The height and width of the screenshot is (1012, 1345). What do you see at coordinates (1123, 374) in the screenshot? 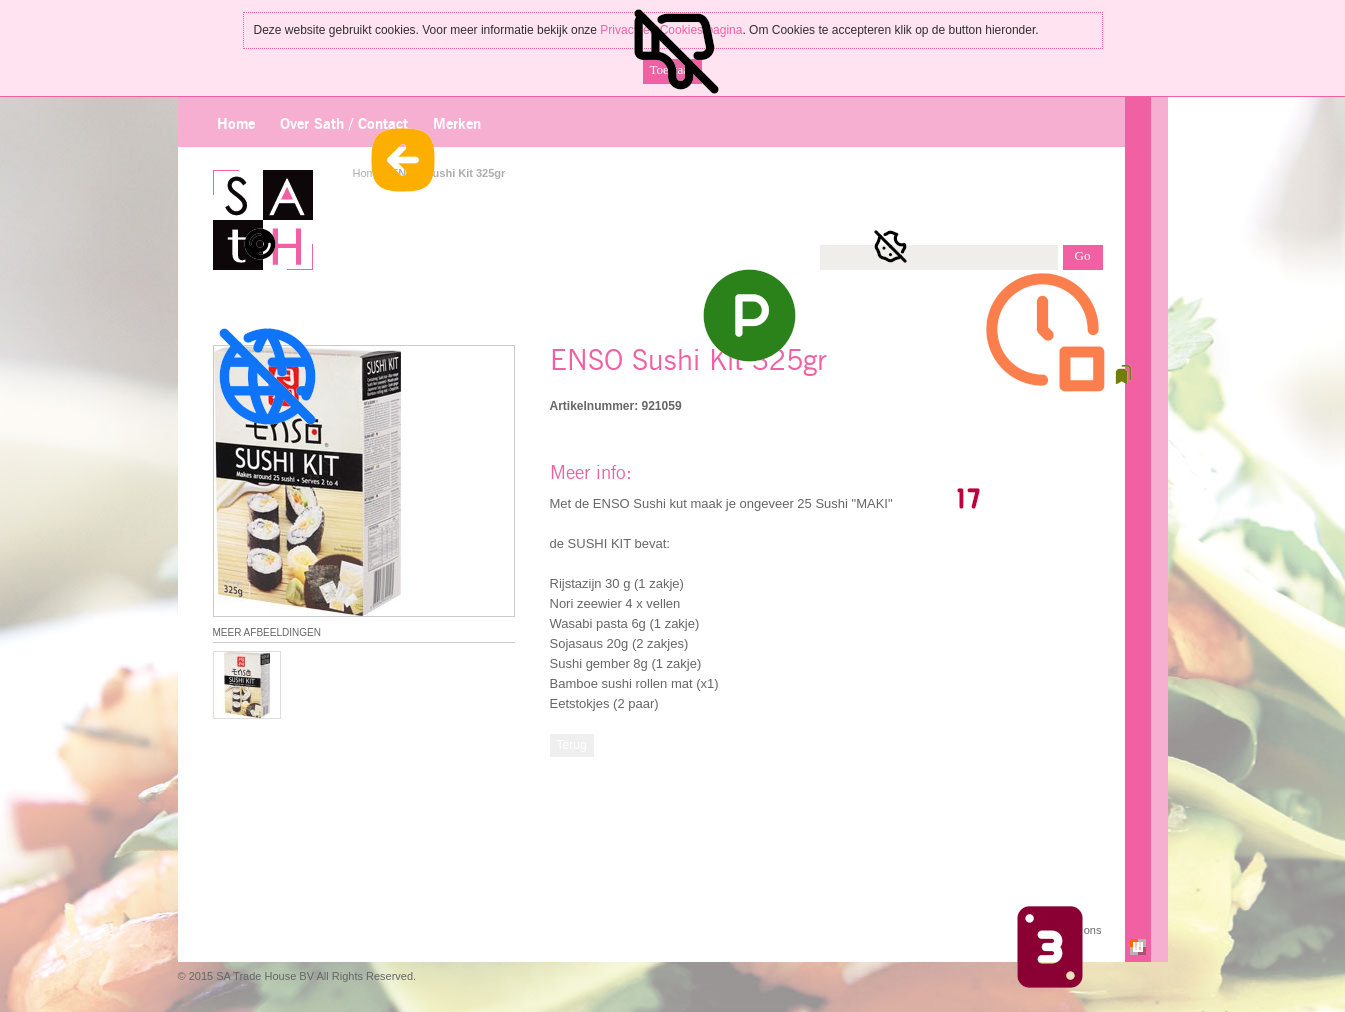
I see `view your saved bookmarks` at bounding box center [1123, 374].